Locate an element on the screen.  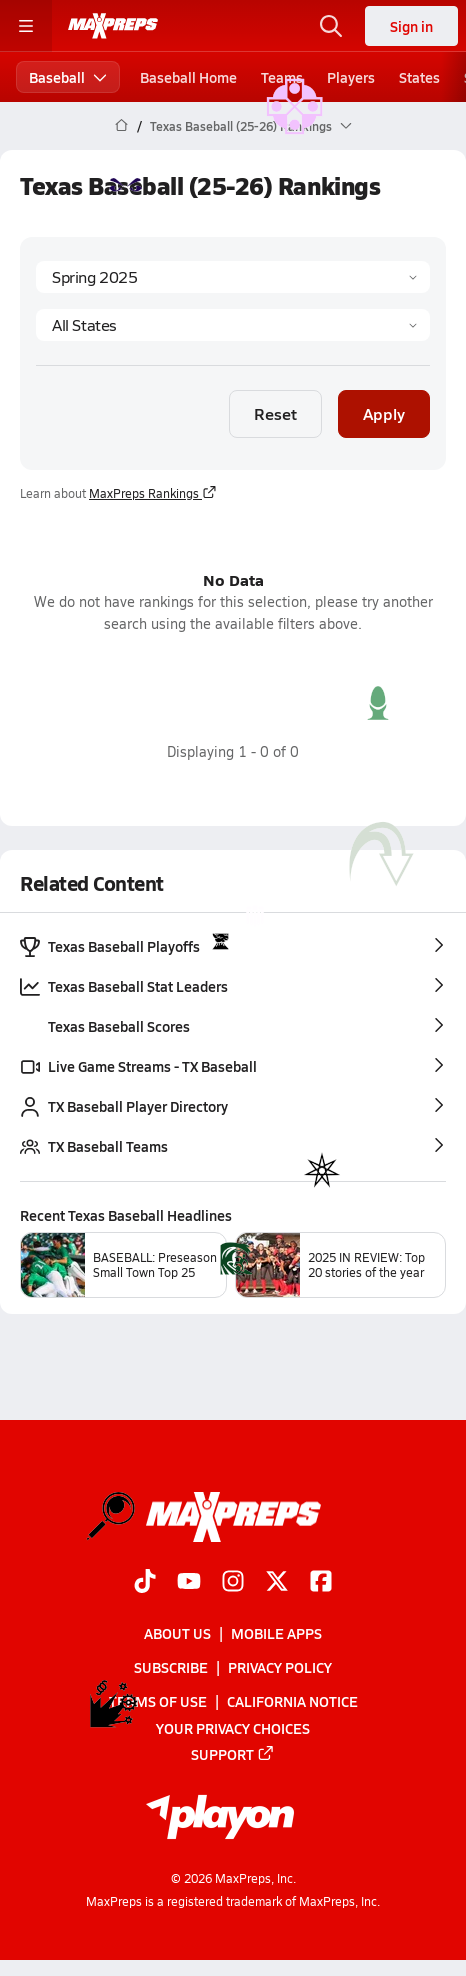
a seven-pointed star symbol for mystical or magical elements is located at coordinates (322, 1170).